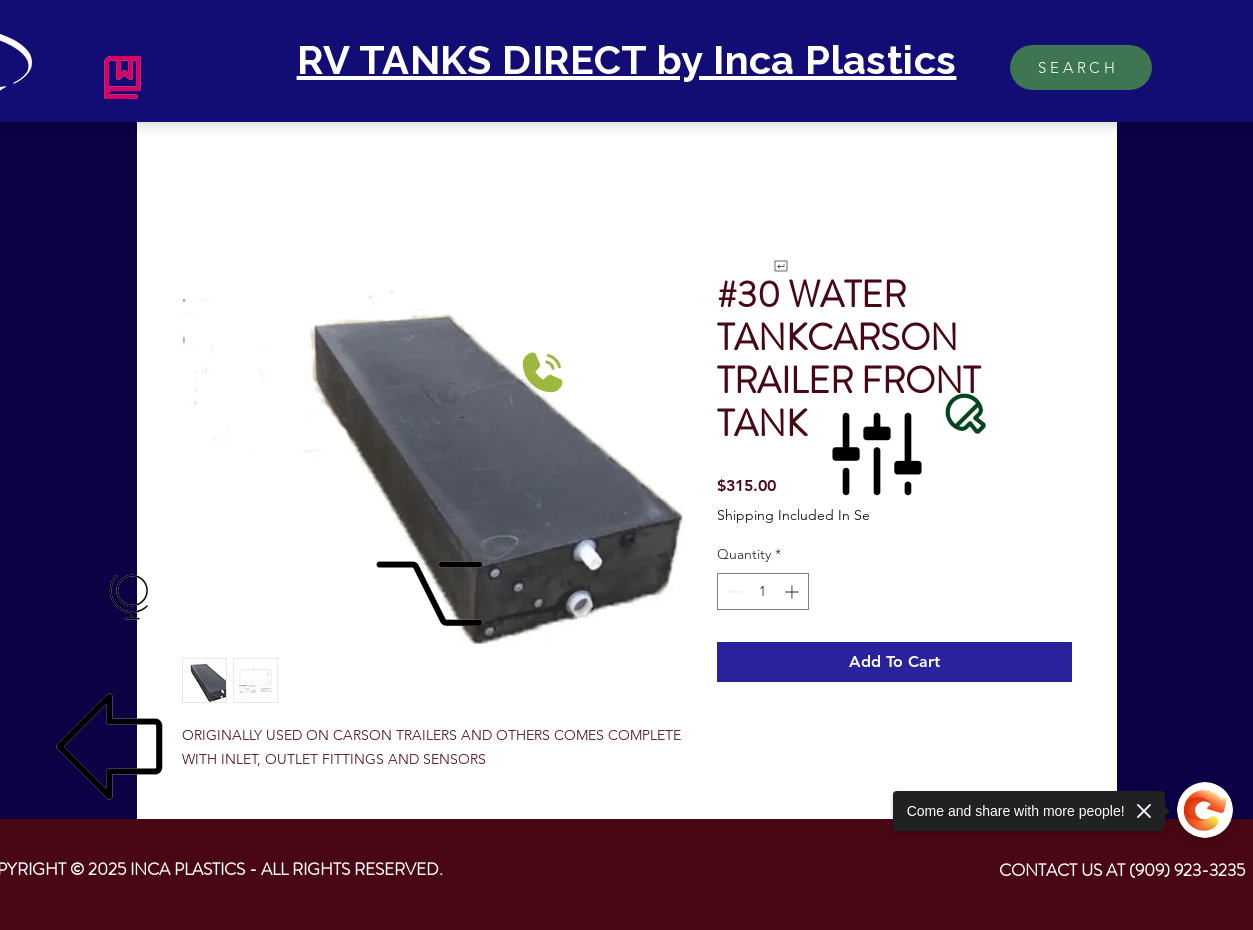 The height and width of the screenshot is (930, 1253). What do you see at coordinates (543, 371) in the screenshot?
I see `make a phone call` at bounding box center [543, 371].